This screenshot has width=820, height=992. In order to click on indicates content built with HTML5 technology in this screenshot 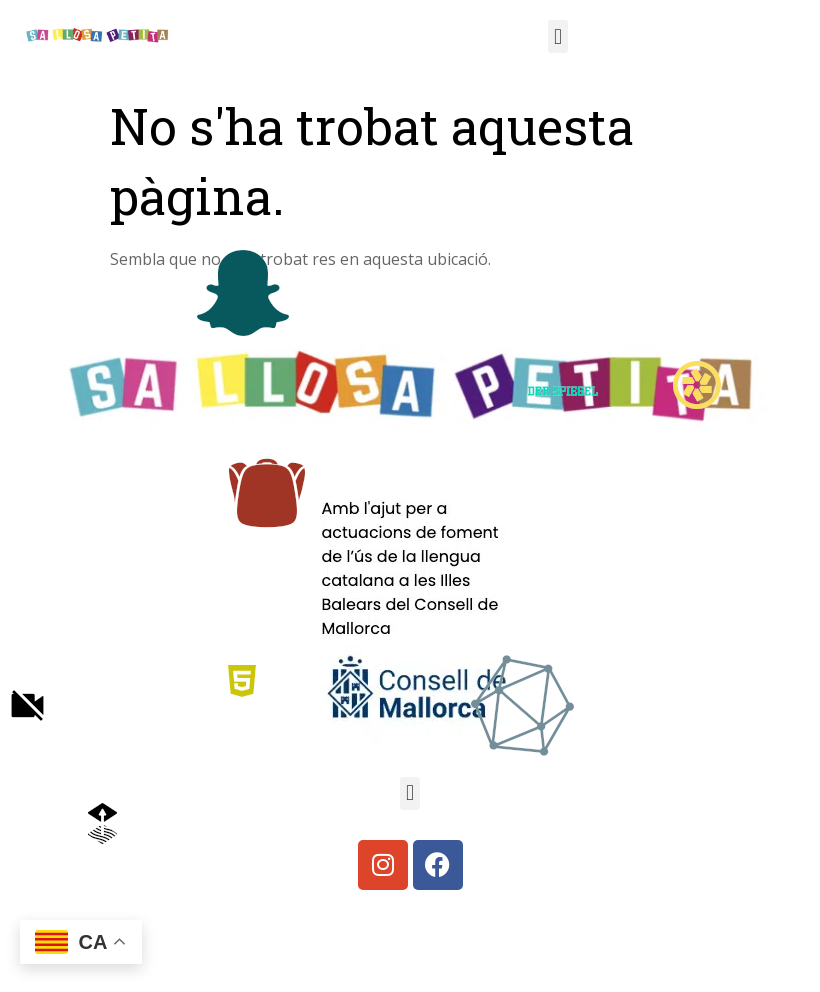, I will do `click(242, 681)`.